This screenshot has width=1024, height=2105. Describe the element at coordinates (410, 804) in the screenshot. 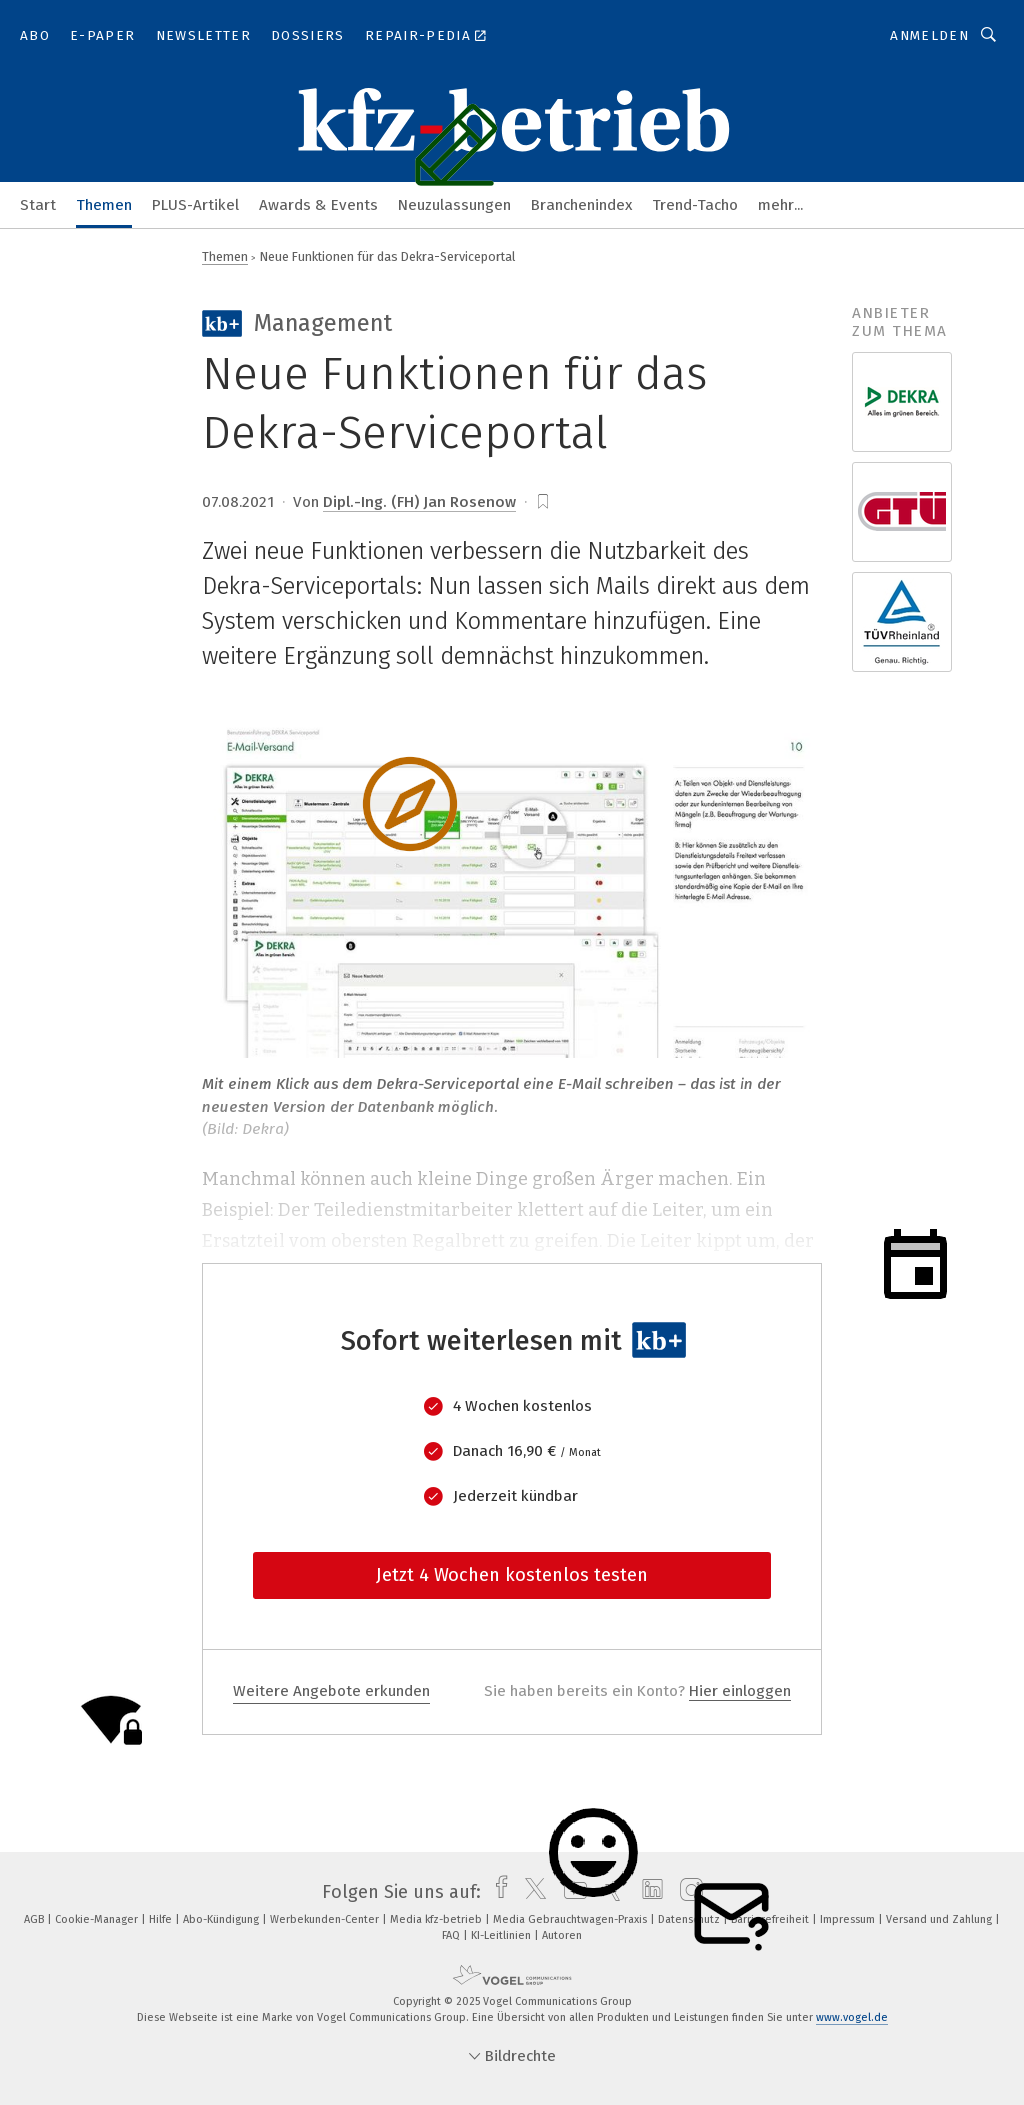

I see `access navigation or directions` at that location.